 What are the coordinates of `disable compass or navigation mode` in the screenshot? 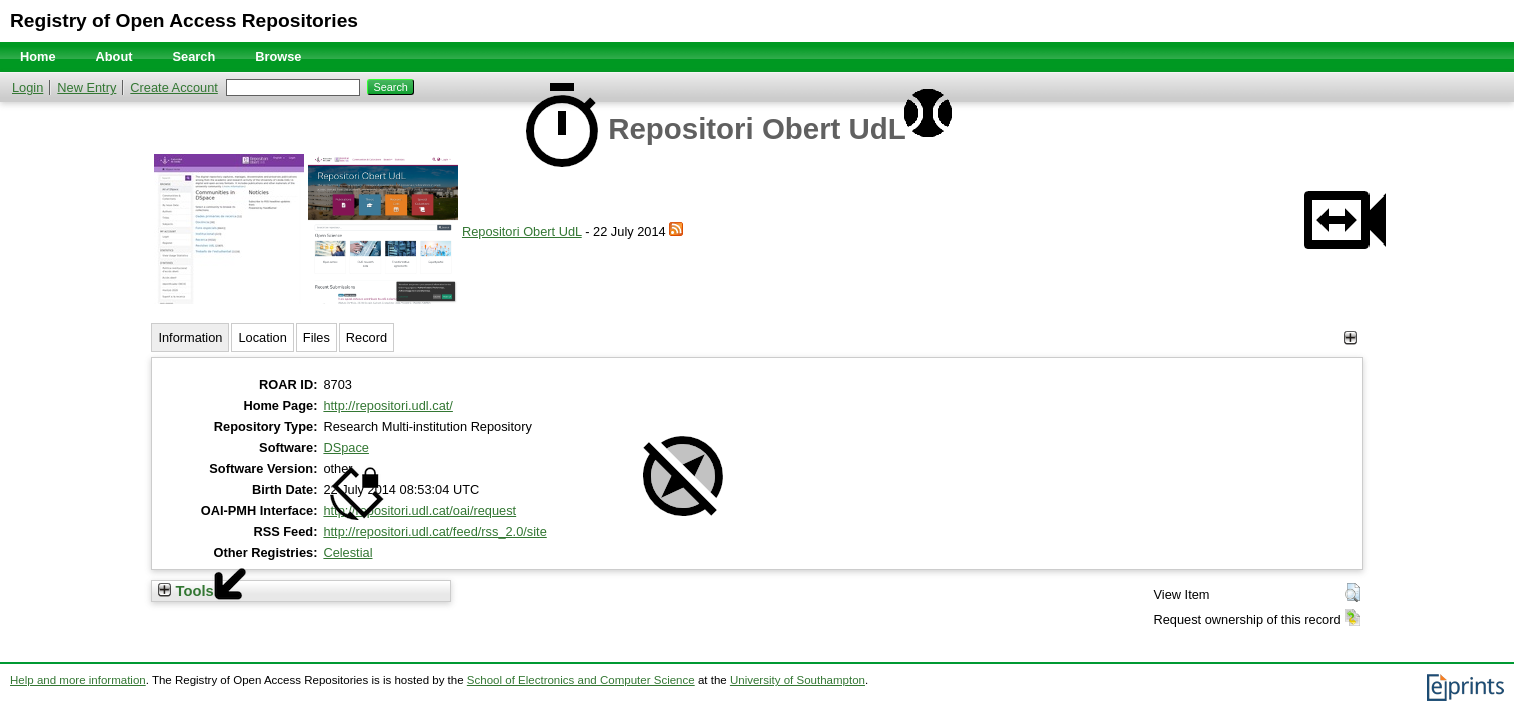 It's located at (683, 476).